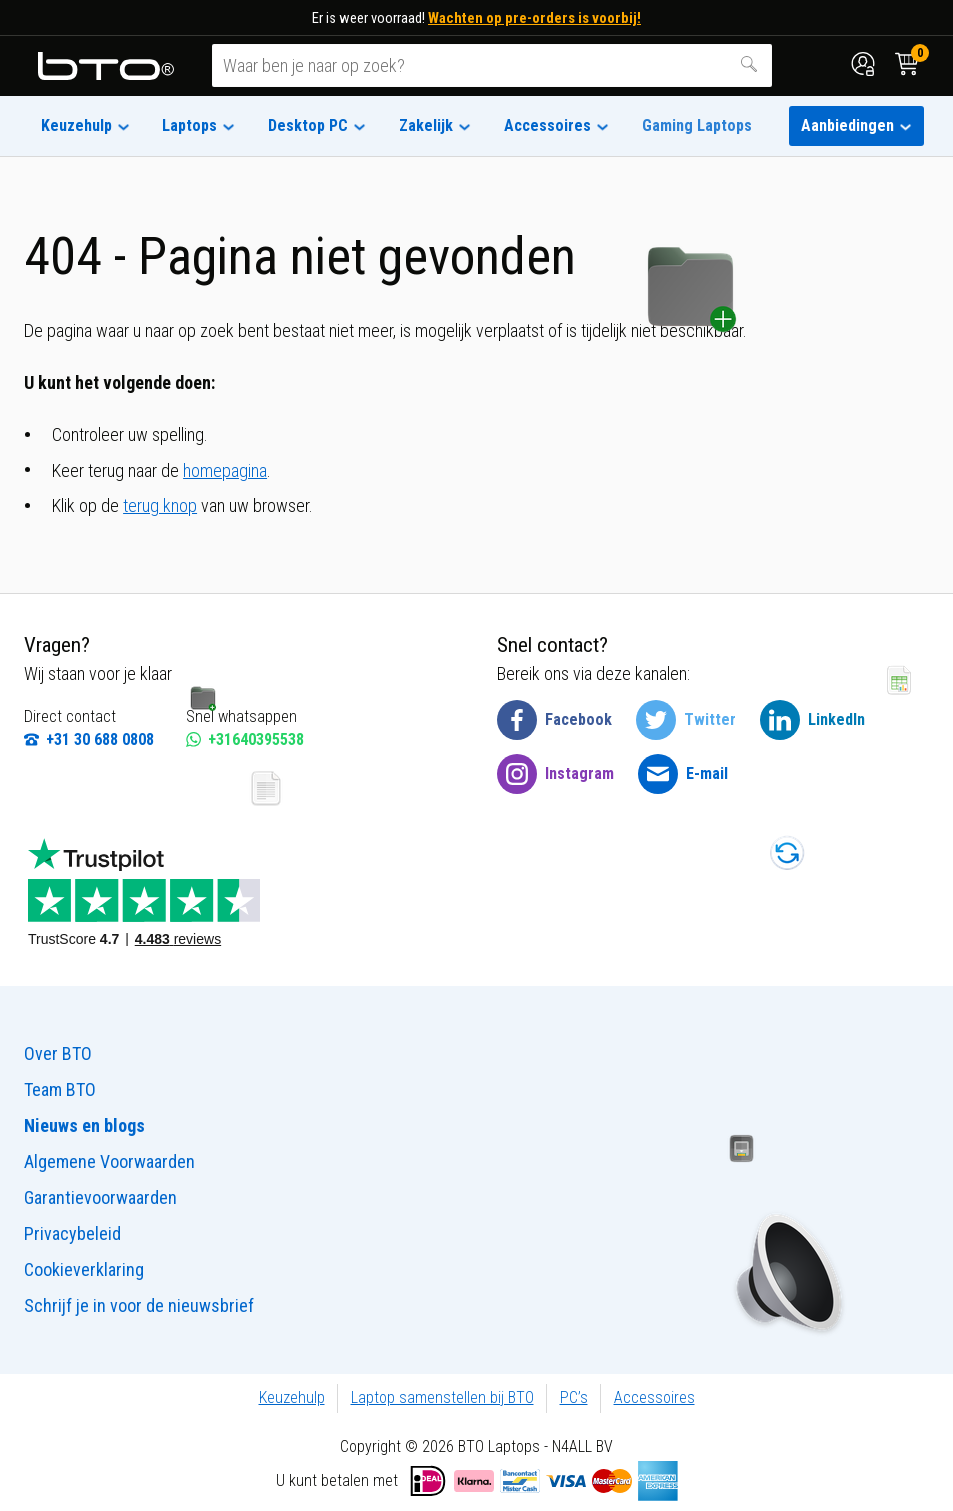 The height and width of the screenshot is (1511, 953). What do you see at coordinates (899, 680) in the screenshot?
I see `spreadsheet file created in openoffice calc` at bounding box center [899, 680].